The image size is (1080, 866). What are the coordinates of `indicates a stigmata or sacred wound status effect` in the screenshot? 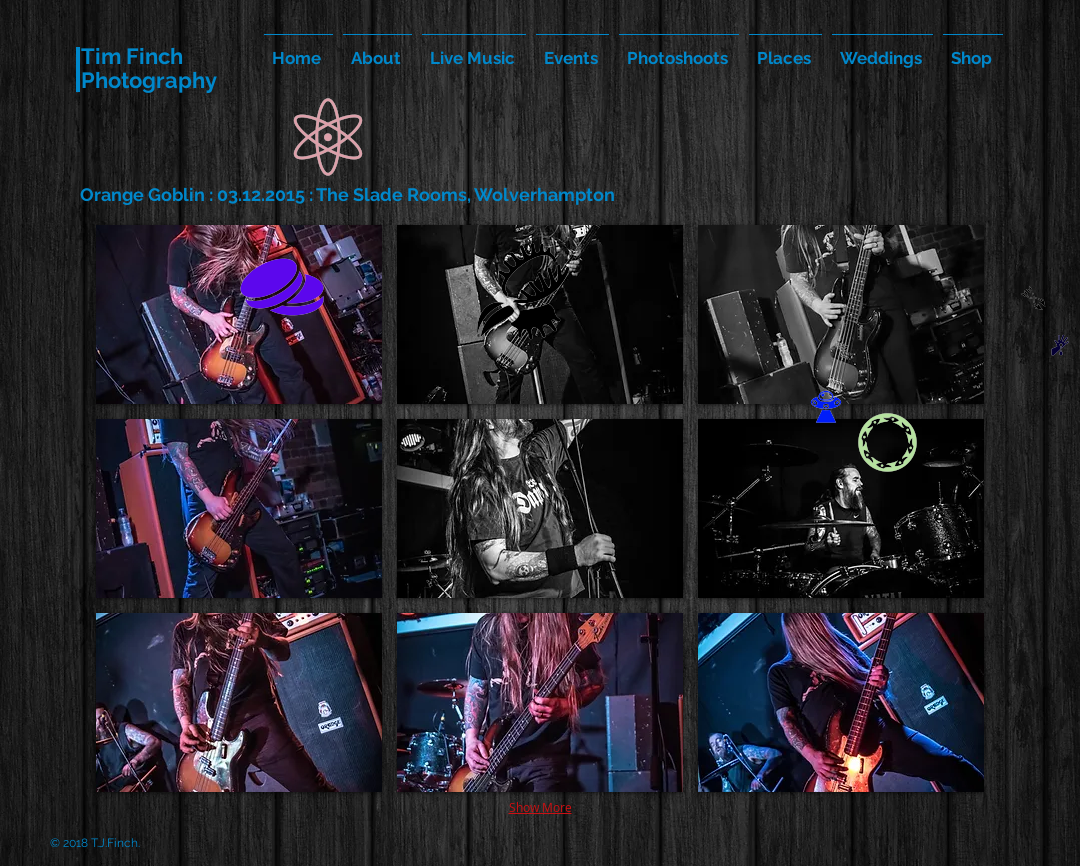 It's located at (1062, 345).